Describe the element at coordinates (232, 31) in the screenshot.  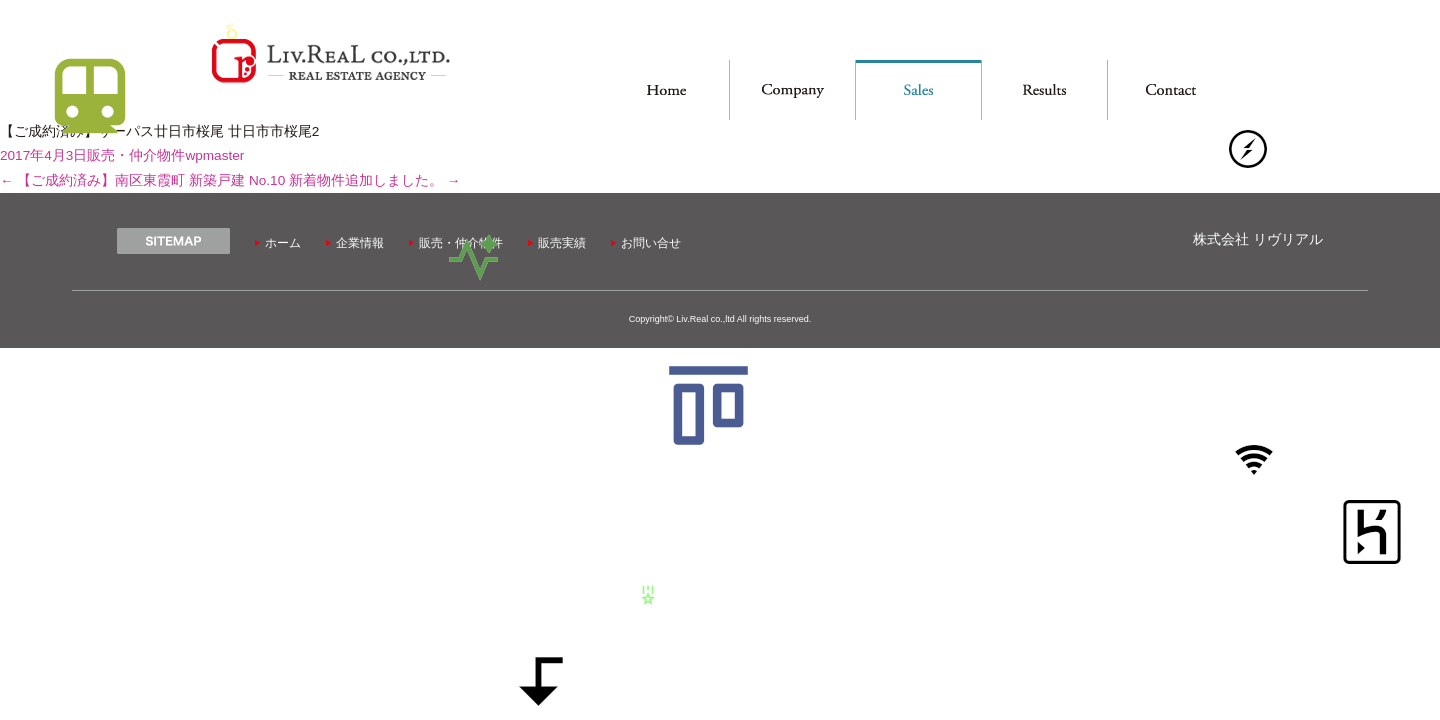
I see `open looker data analytics platform` at that location.